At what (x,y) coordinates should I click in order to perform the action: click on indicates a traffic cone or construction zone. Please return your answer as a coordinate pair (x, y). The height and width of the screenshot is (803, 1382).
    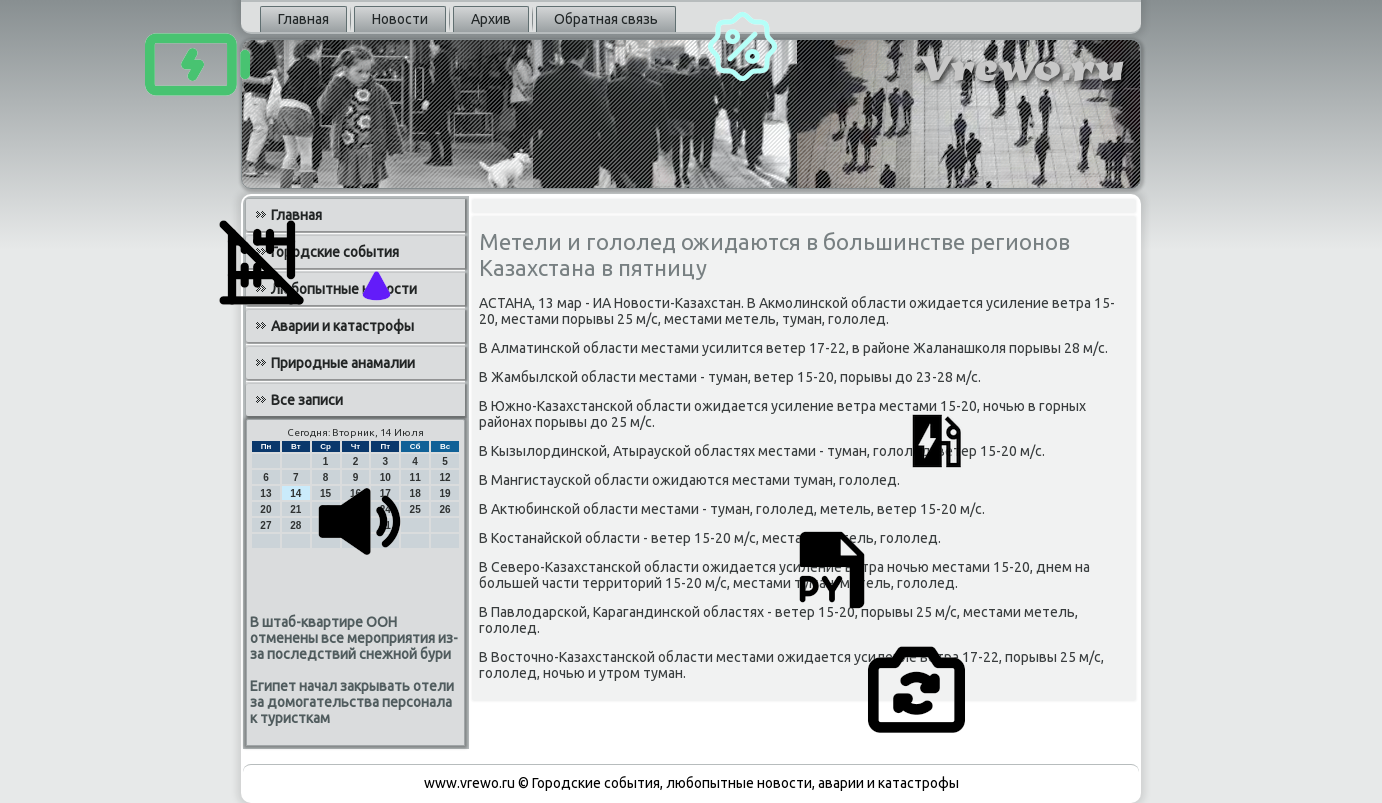
    Looking at the image, I should click on (376, 286).